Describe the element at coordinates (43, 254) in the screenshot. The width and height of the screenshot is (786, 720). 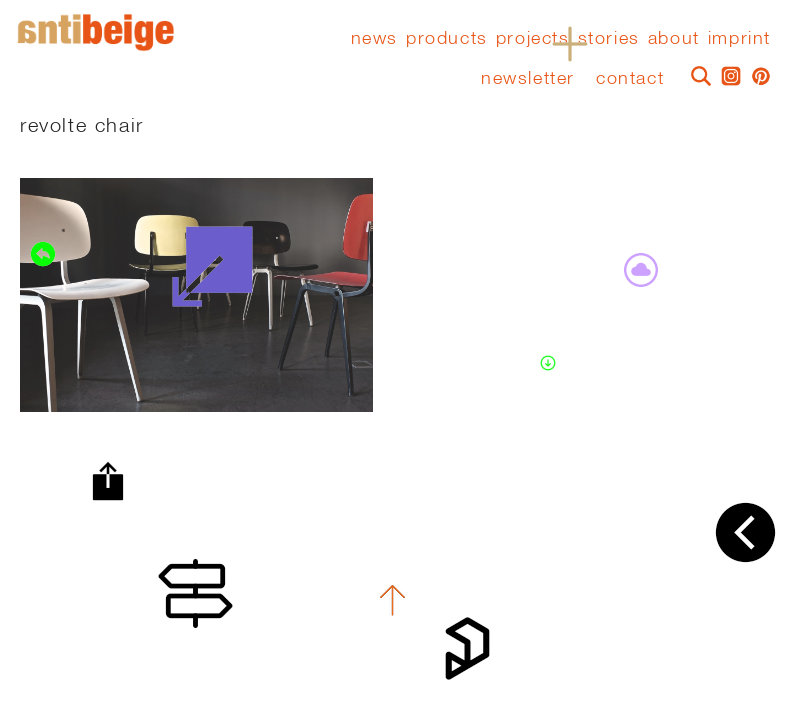
I see `undo the last action` at that location.